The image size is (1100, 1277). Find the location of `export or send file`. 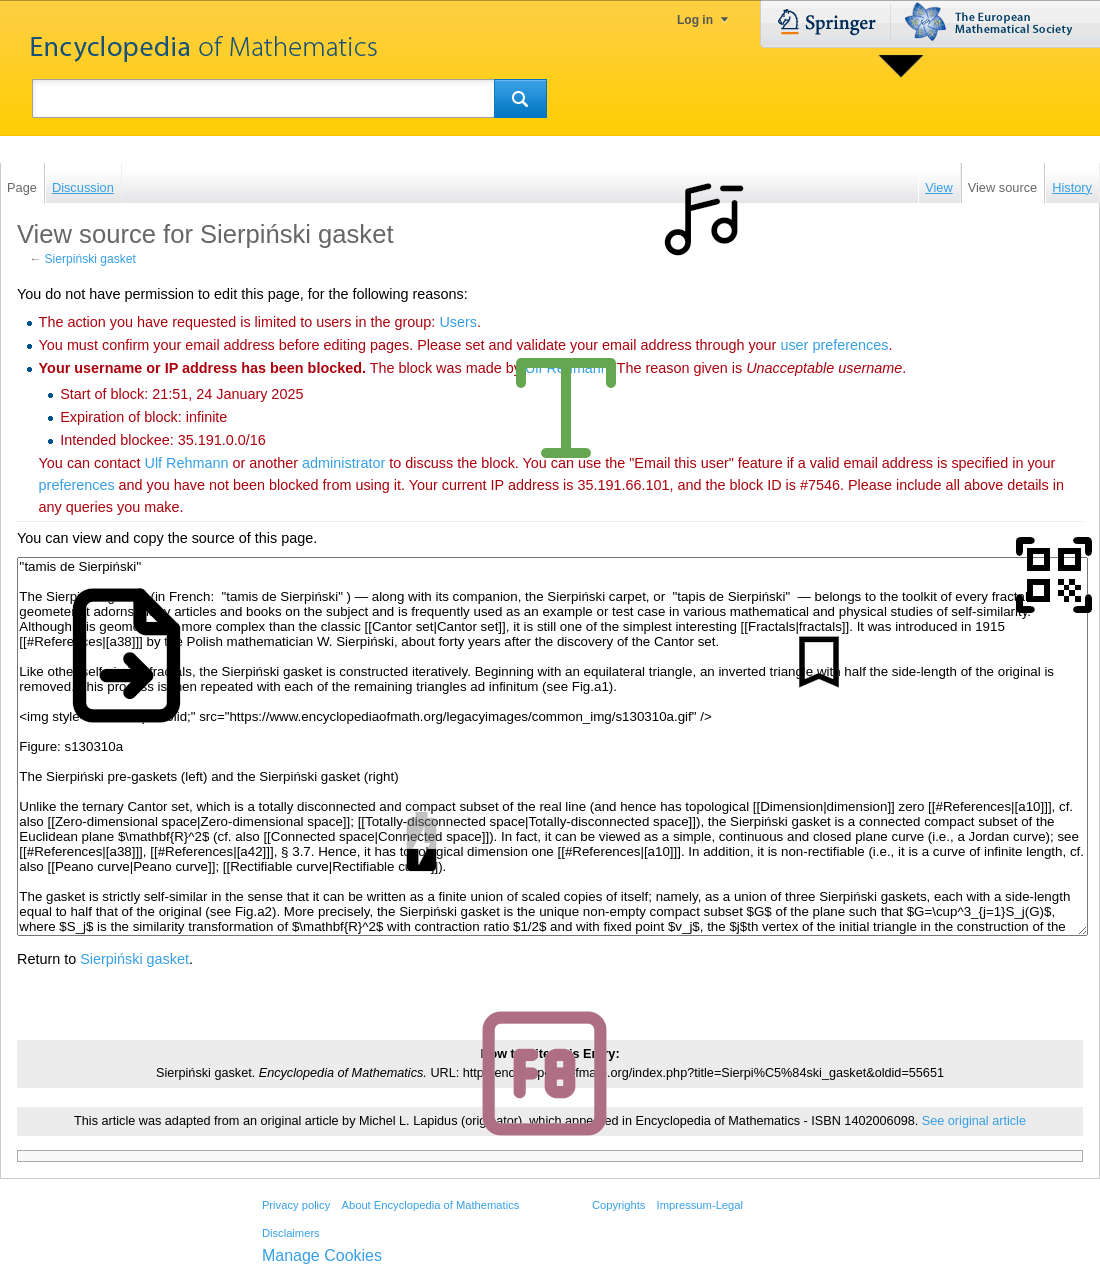

export or send file is located at coordinates (126, 655).